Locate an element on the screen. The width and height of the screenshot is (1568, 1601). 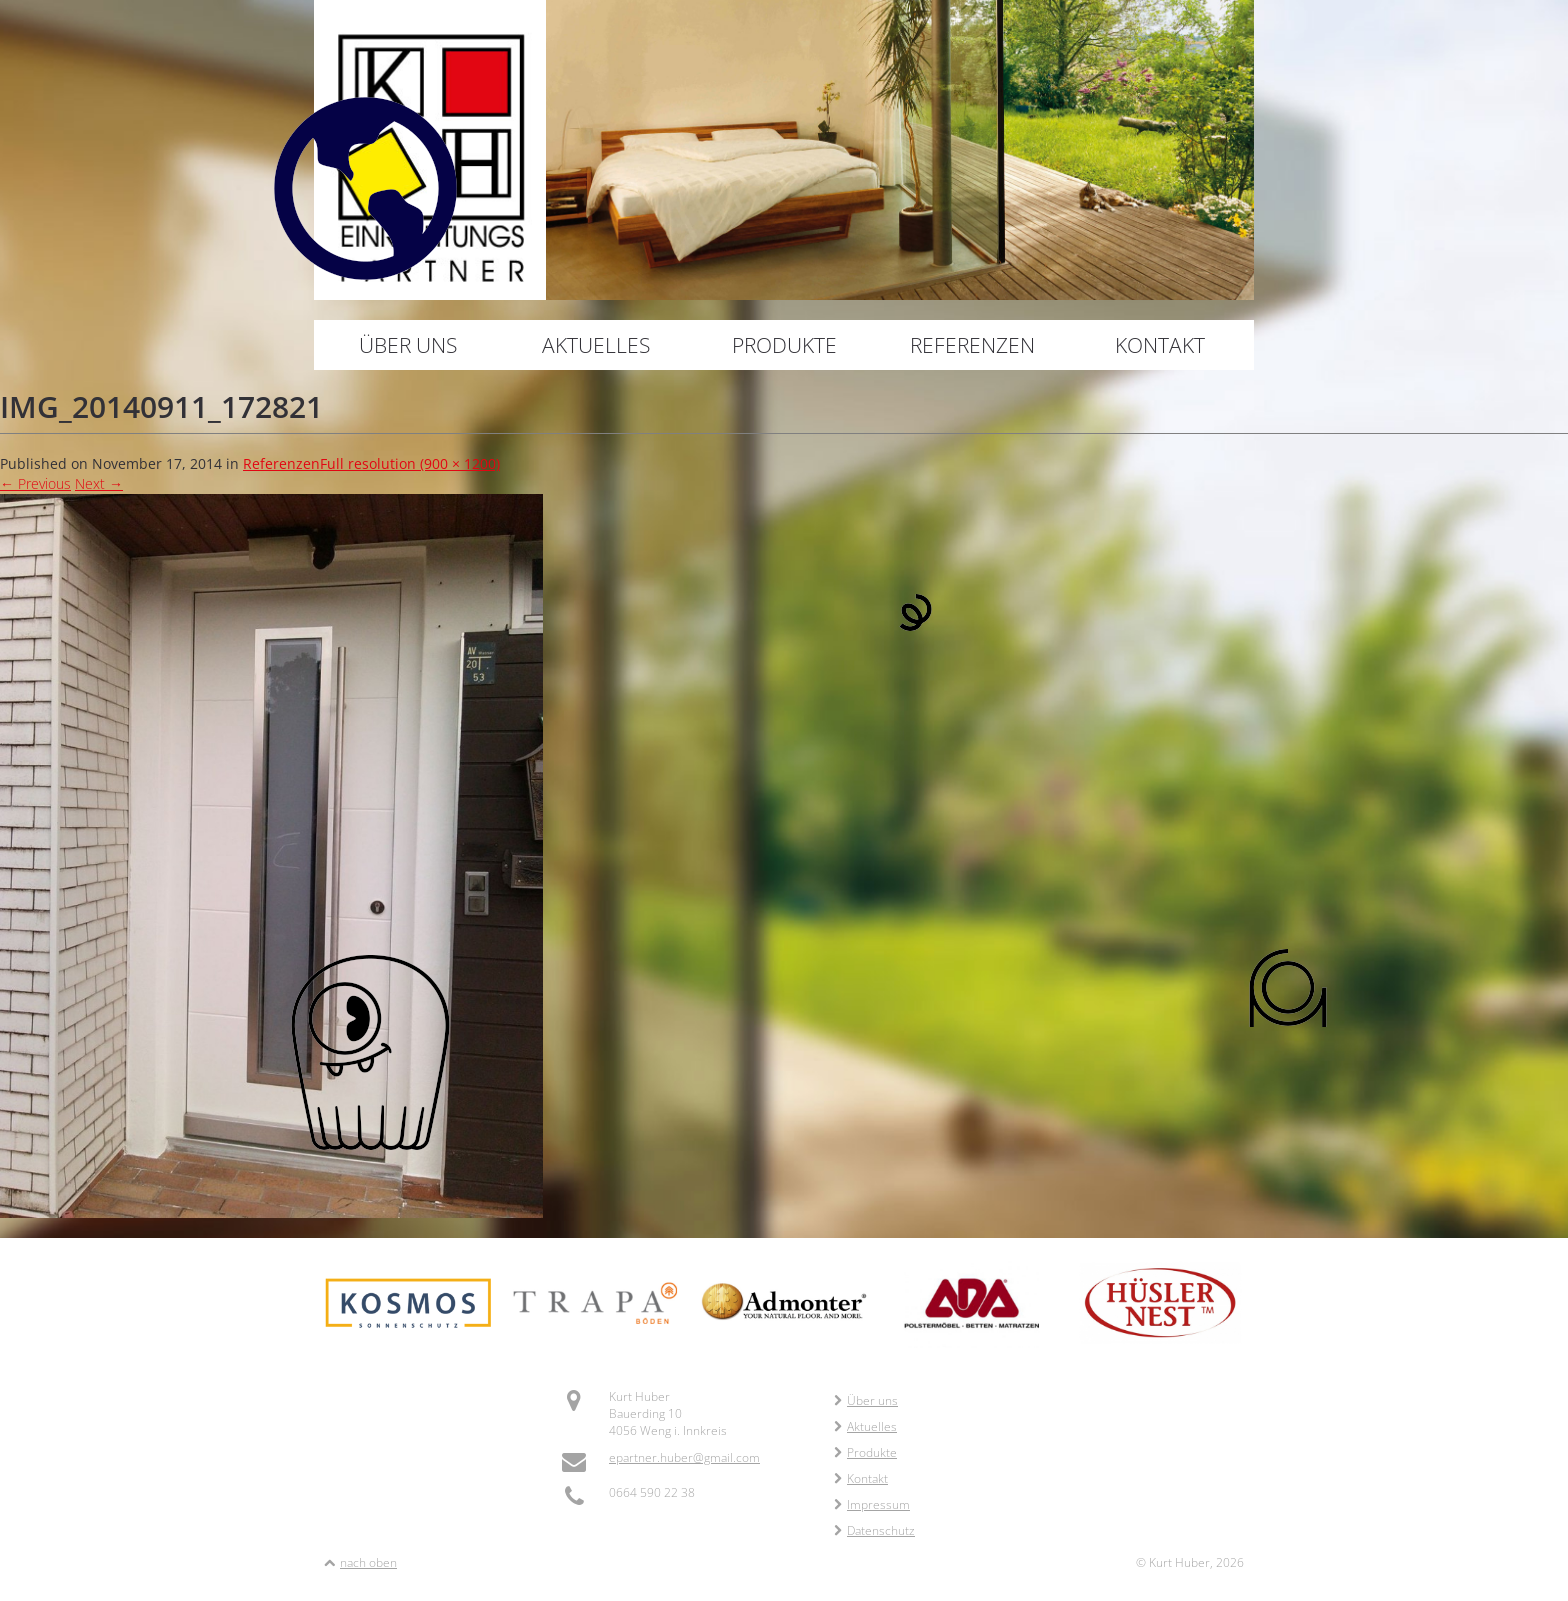
switch to global or worldwide view is located at coordinates (365, 188).